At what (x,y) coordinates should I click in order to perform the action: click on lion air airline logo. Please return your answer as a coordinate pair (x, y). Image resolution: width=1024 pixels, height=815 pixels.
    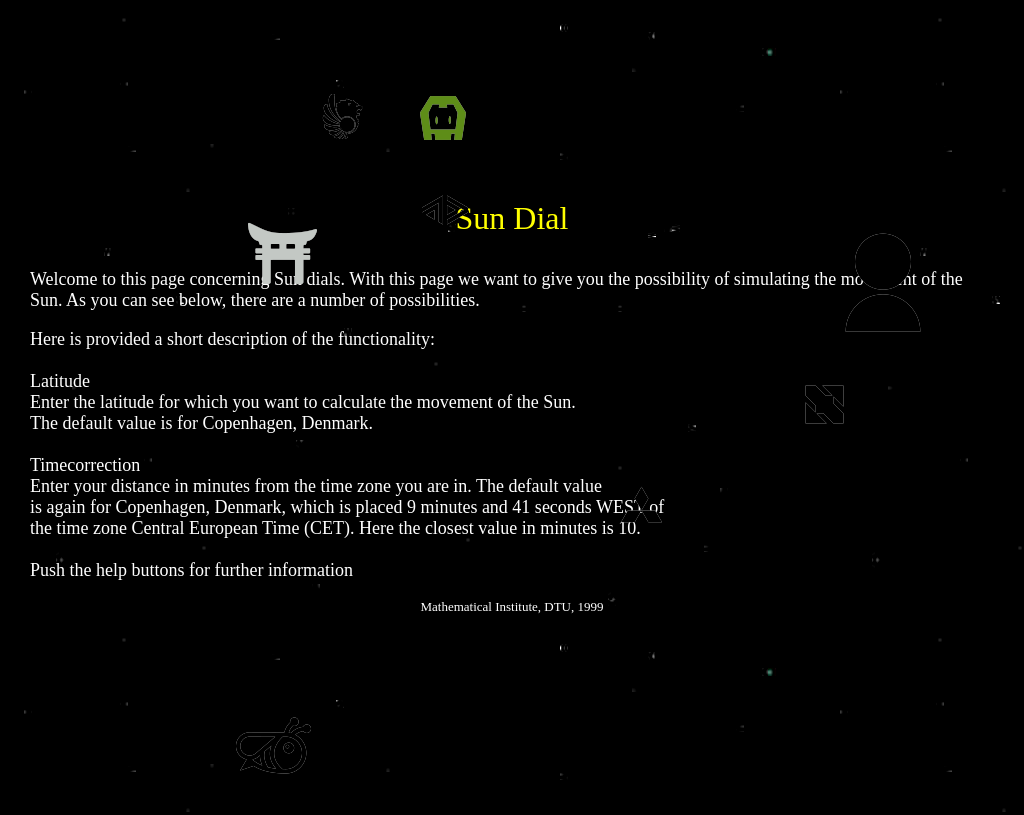
    Looking at the image, I should click on (342, 116).